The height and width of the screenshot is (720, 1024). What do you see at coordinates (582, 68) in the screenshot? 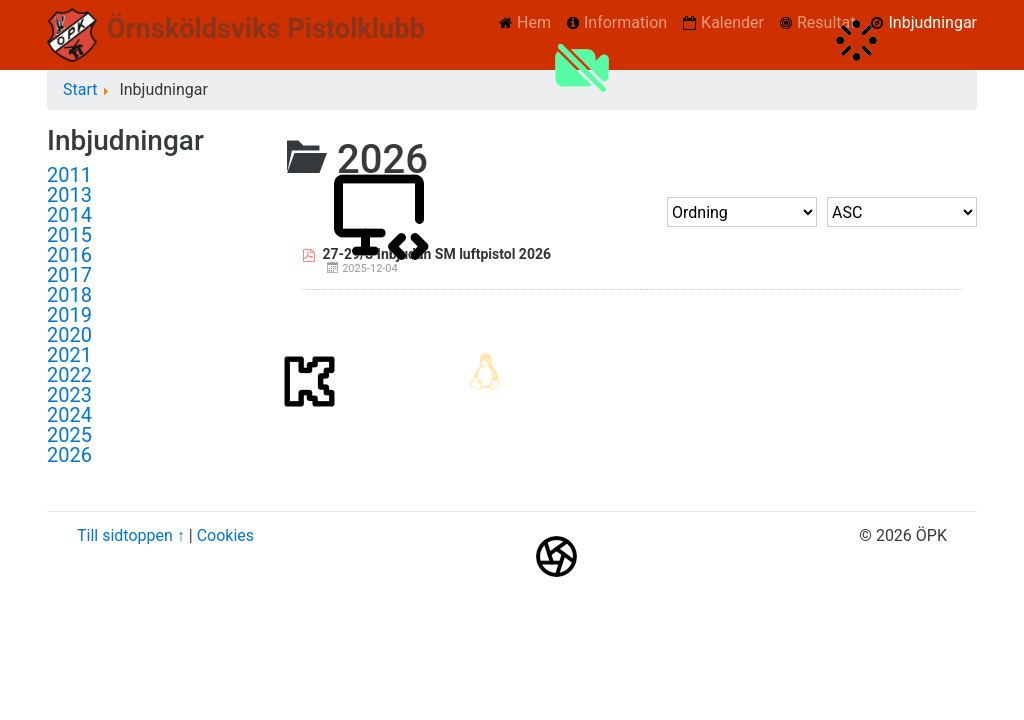
I see `turn off camera or disable video` at bounding box center [582, 68].